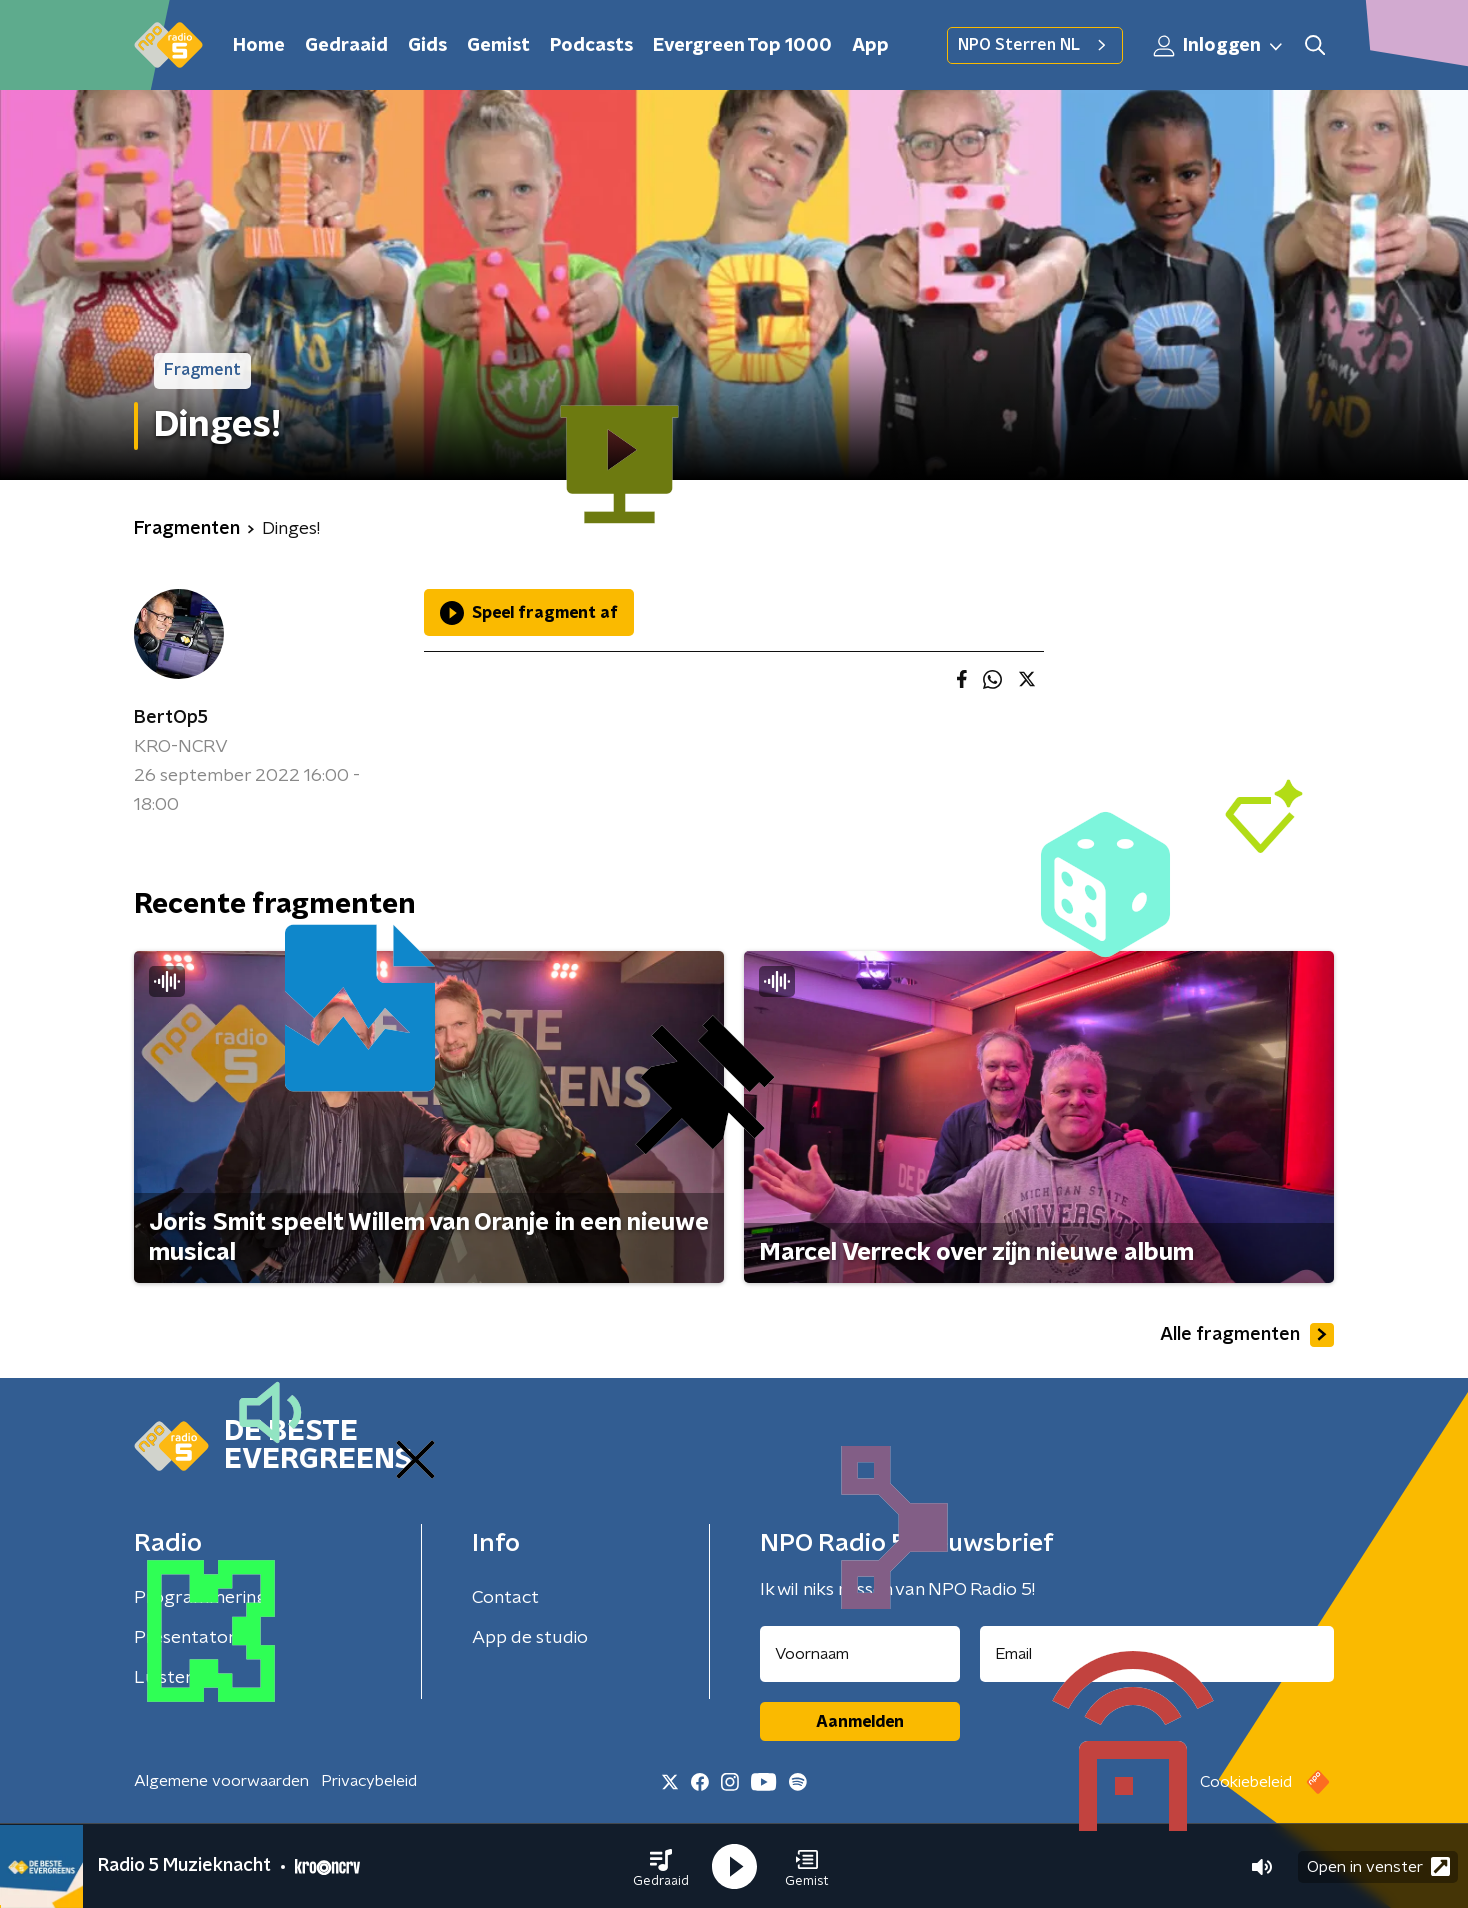 This screenshot has height=1908, width=1468. I want to click on puppet configuration management tool logo, so click(894, 1527).